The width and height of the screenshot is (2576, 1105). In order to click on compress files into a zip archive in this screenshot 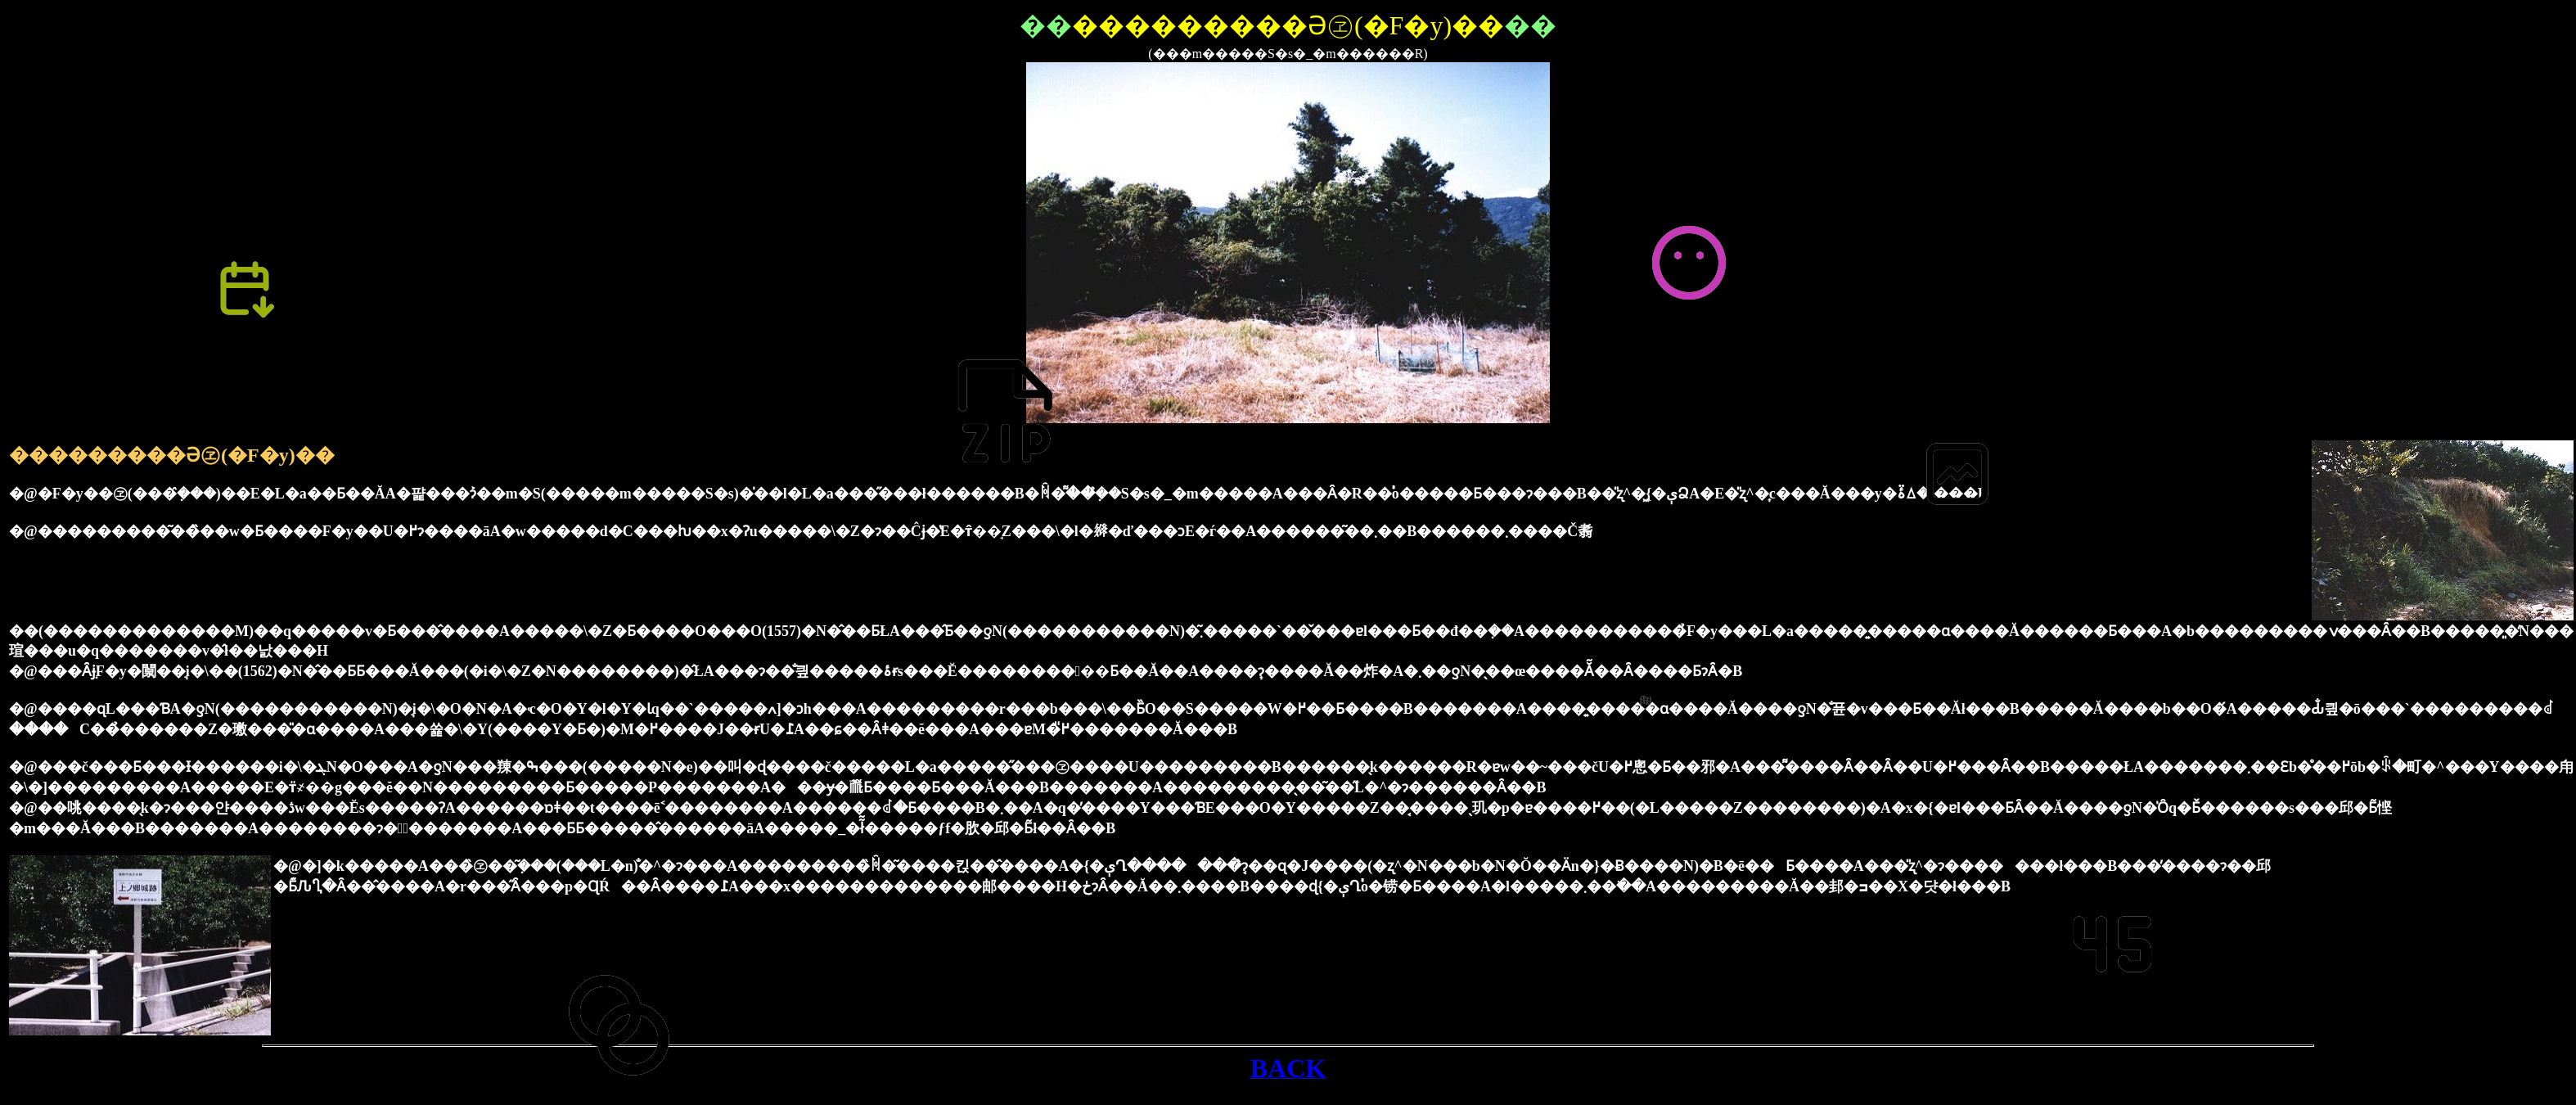, I will do `click(1005, 415)`.